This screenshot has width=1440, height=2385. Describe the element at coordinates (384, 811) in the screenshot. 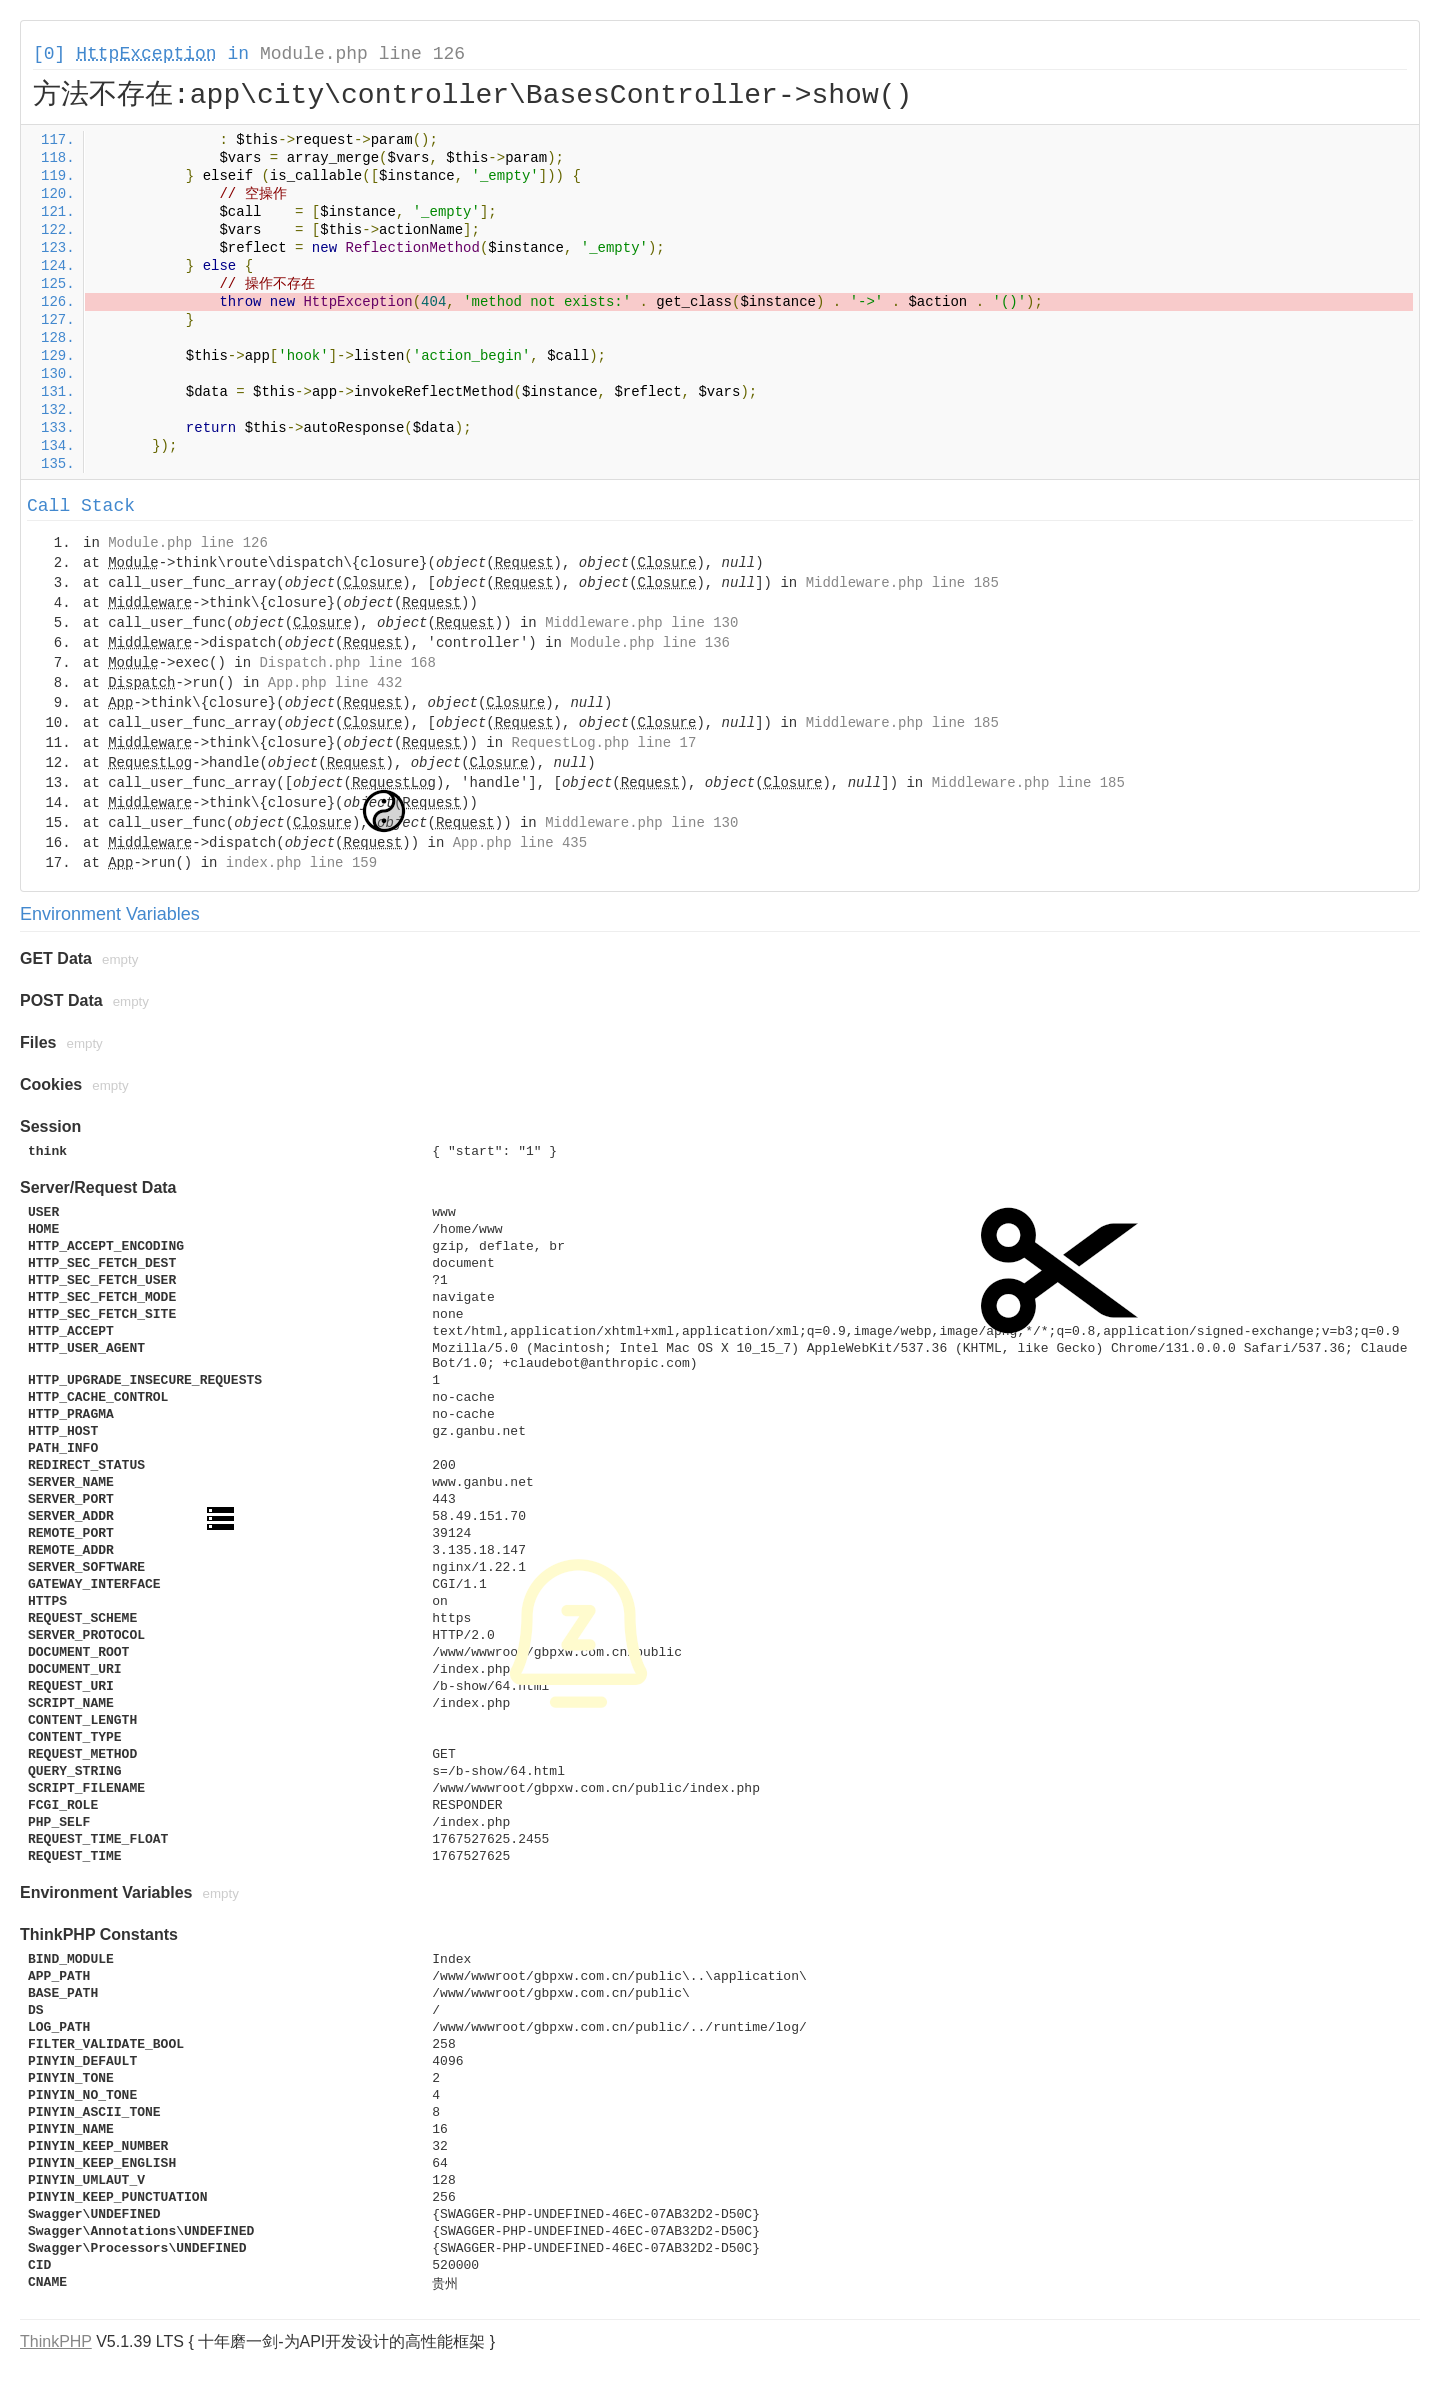

I see `toggle balance or harmony mode` at that location.